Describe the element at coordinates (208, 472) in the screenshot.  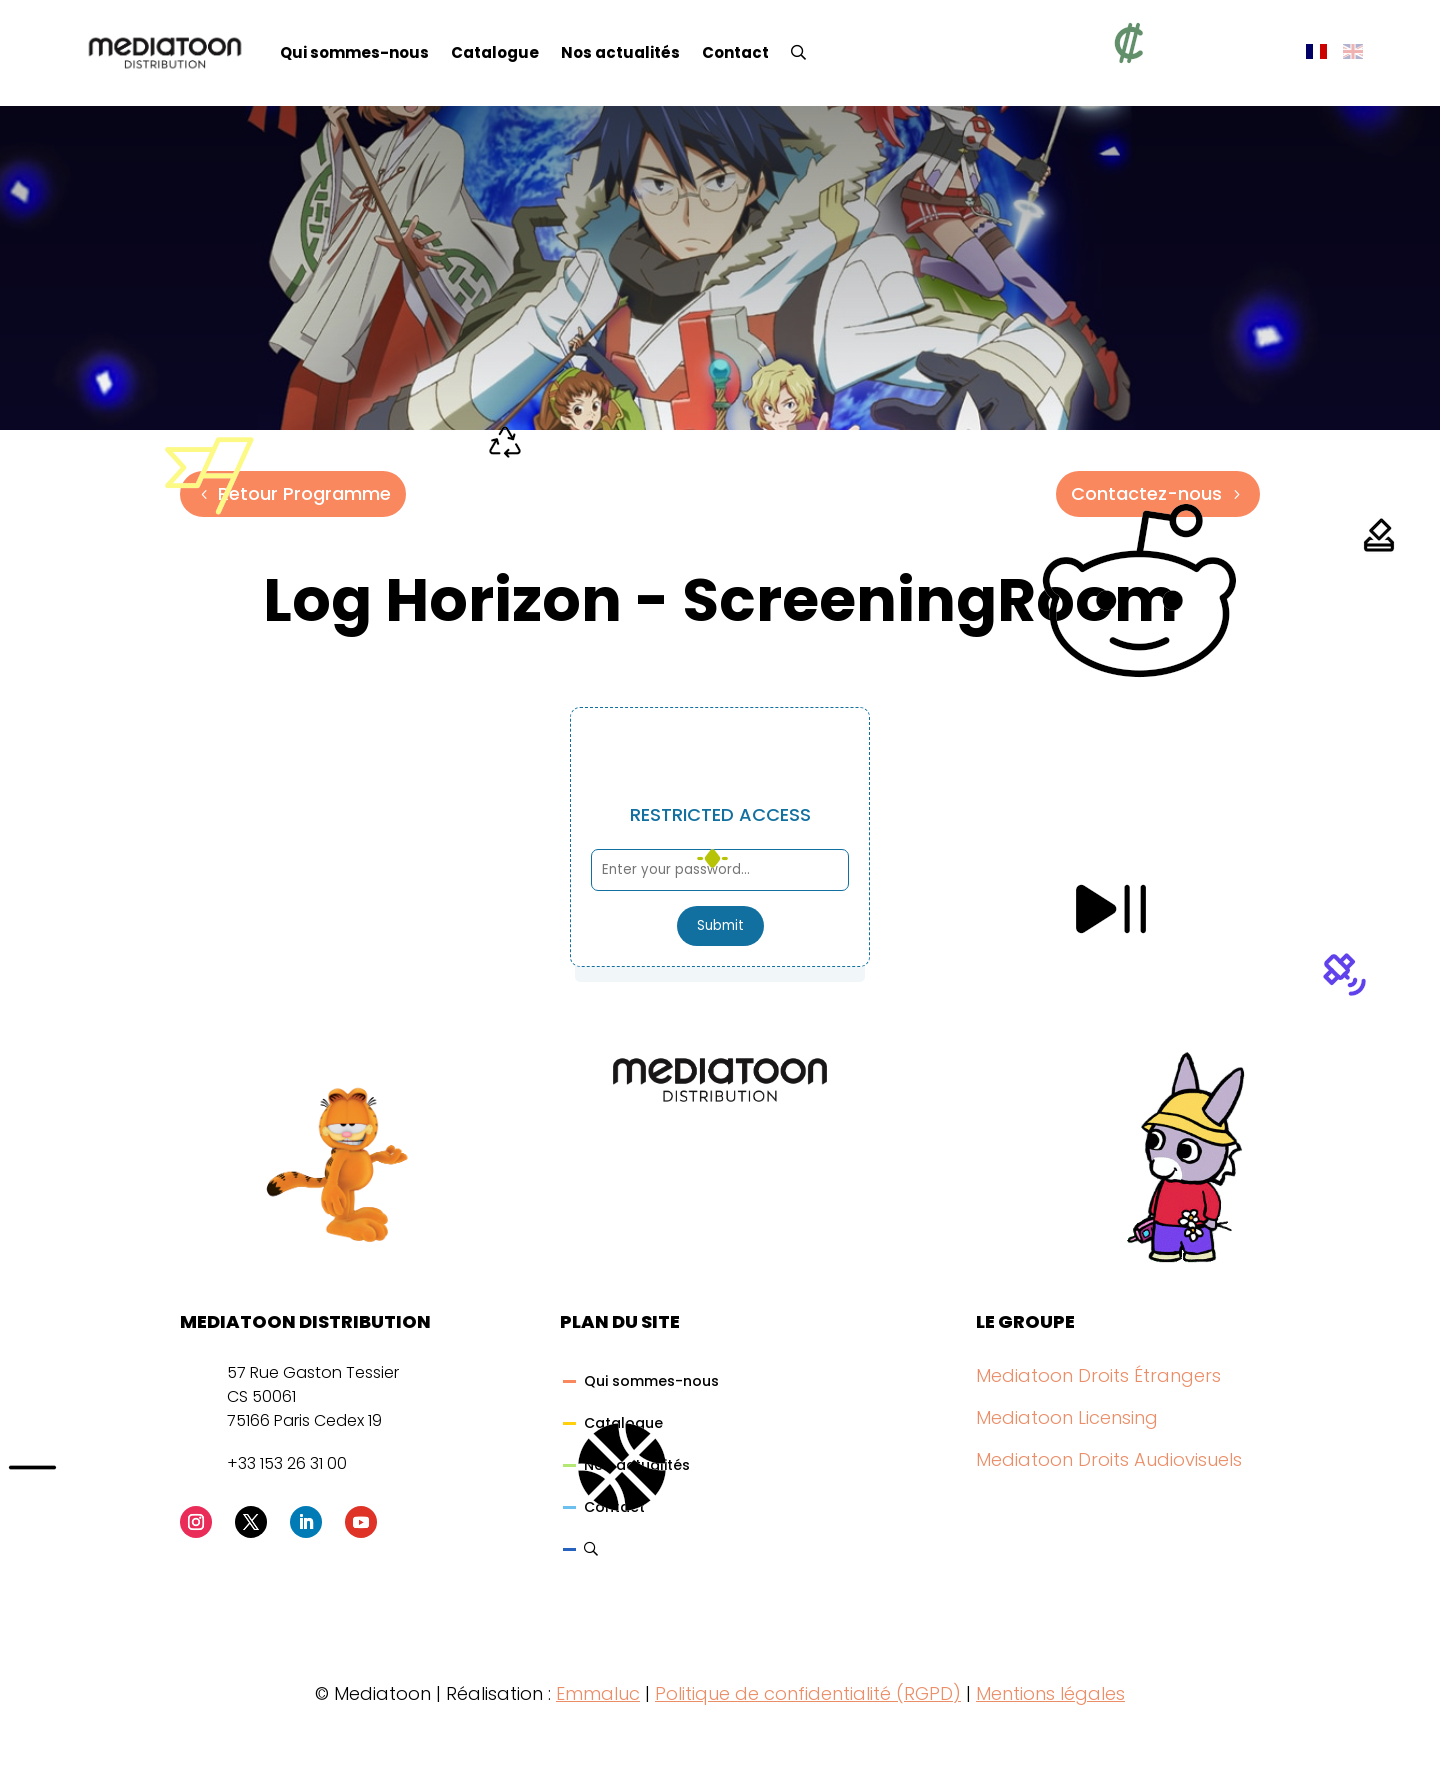
I see `flag or mark an item for follow-up` at that location.